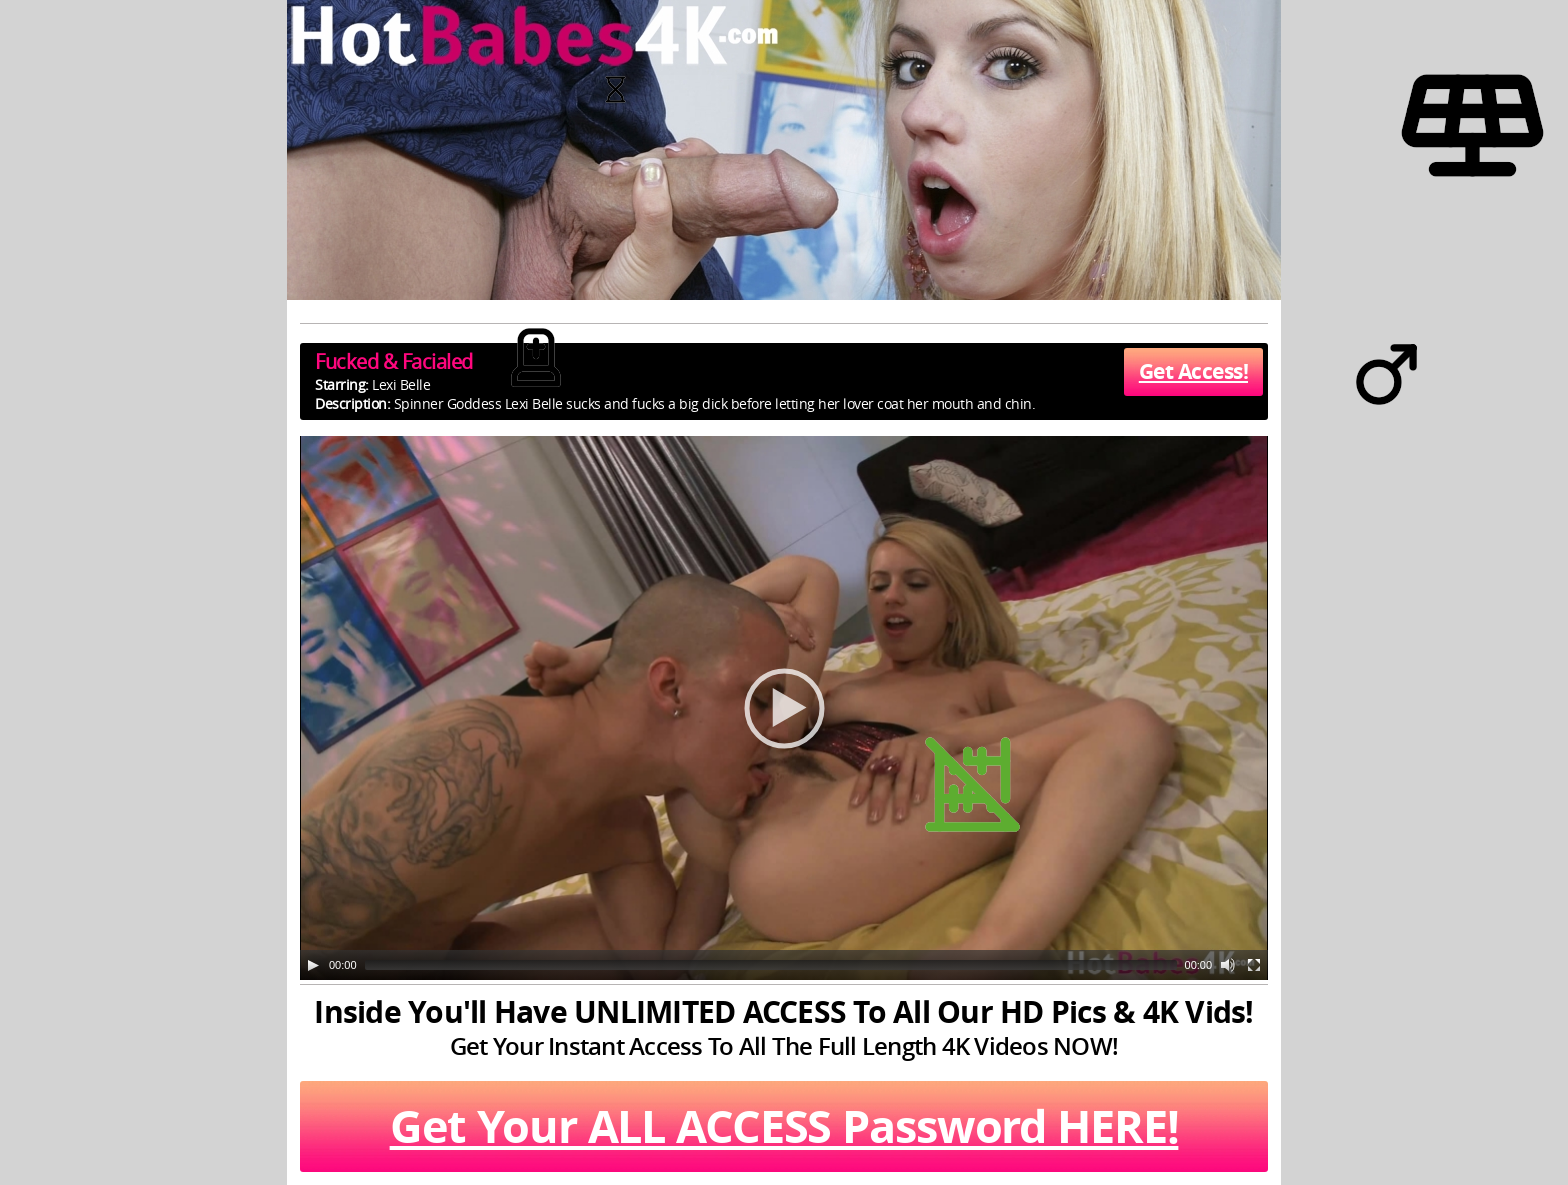 The width and height of the screenshot is (1568, 1185). What do you see at coordinates (615, 89) in the screenshot?
I see `indicates loading or processing in progress` at bounding box center [615, 89].